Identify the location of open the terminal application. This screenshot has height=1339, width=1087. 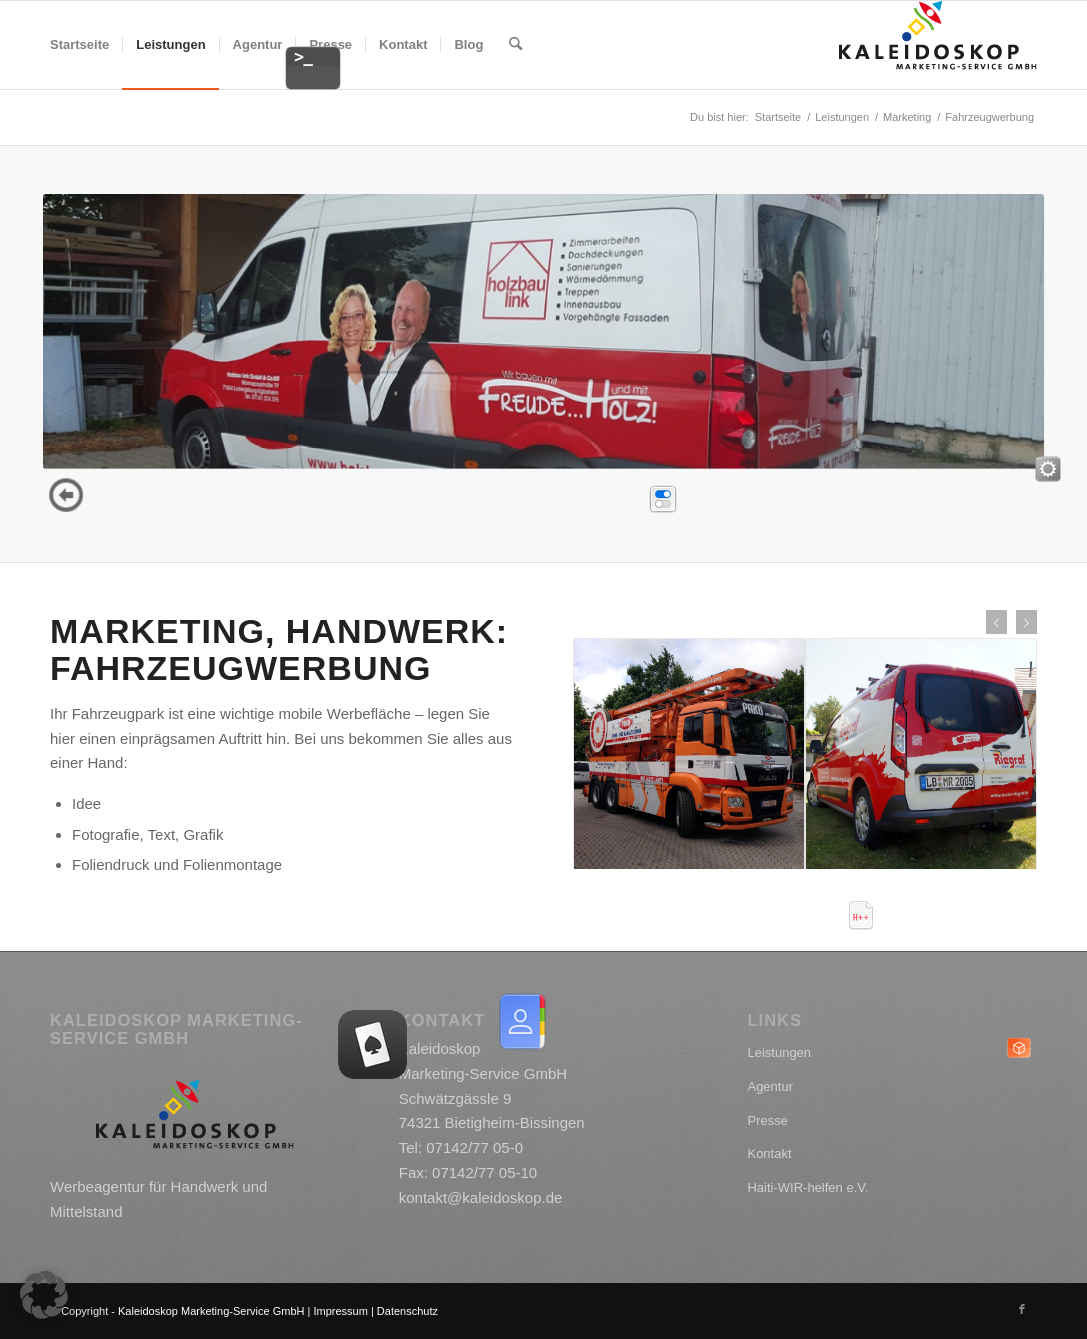
(313, 68).